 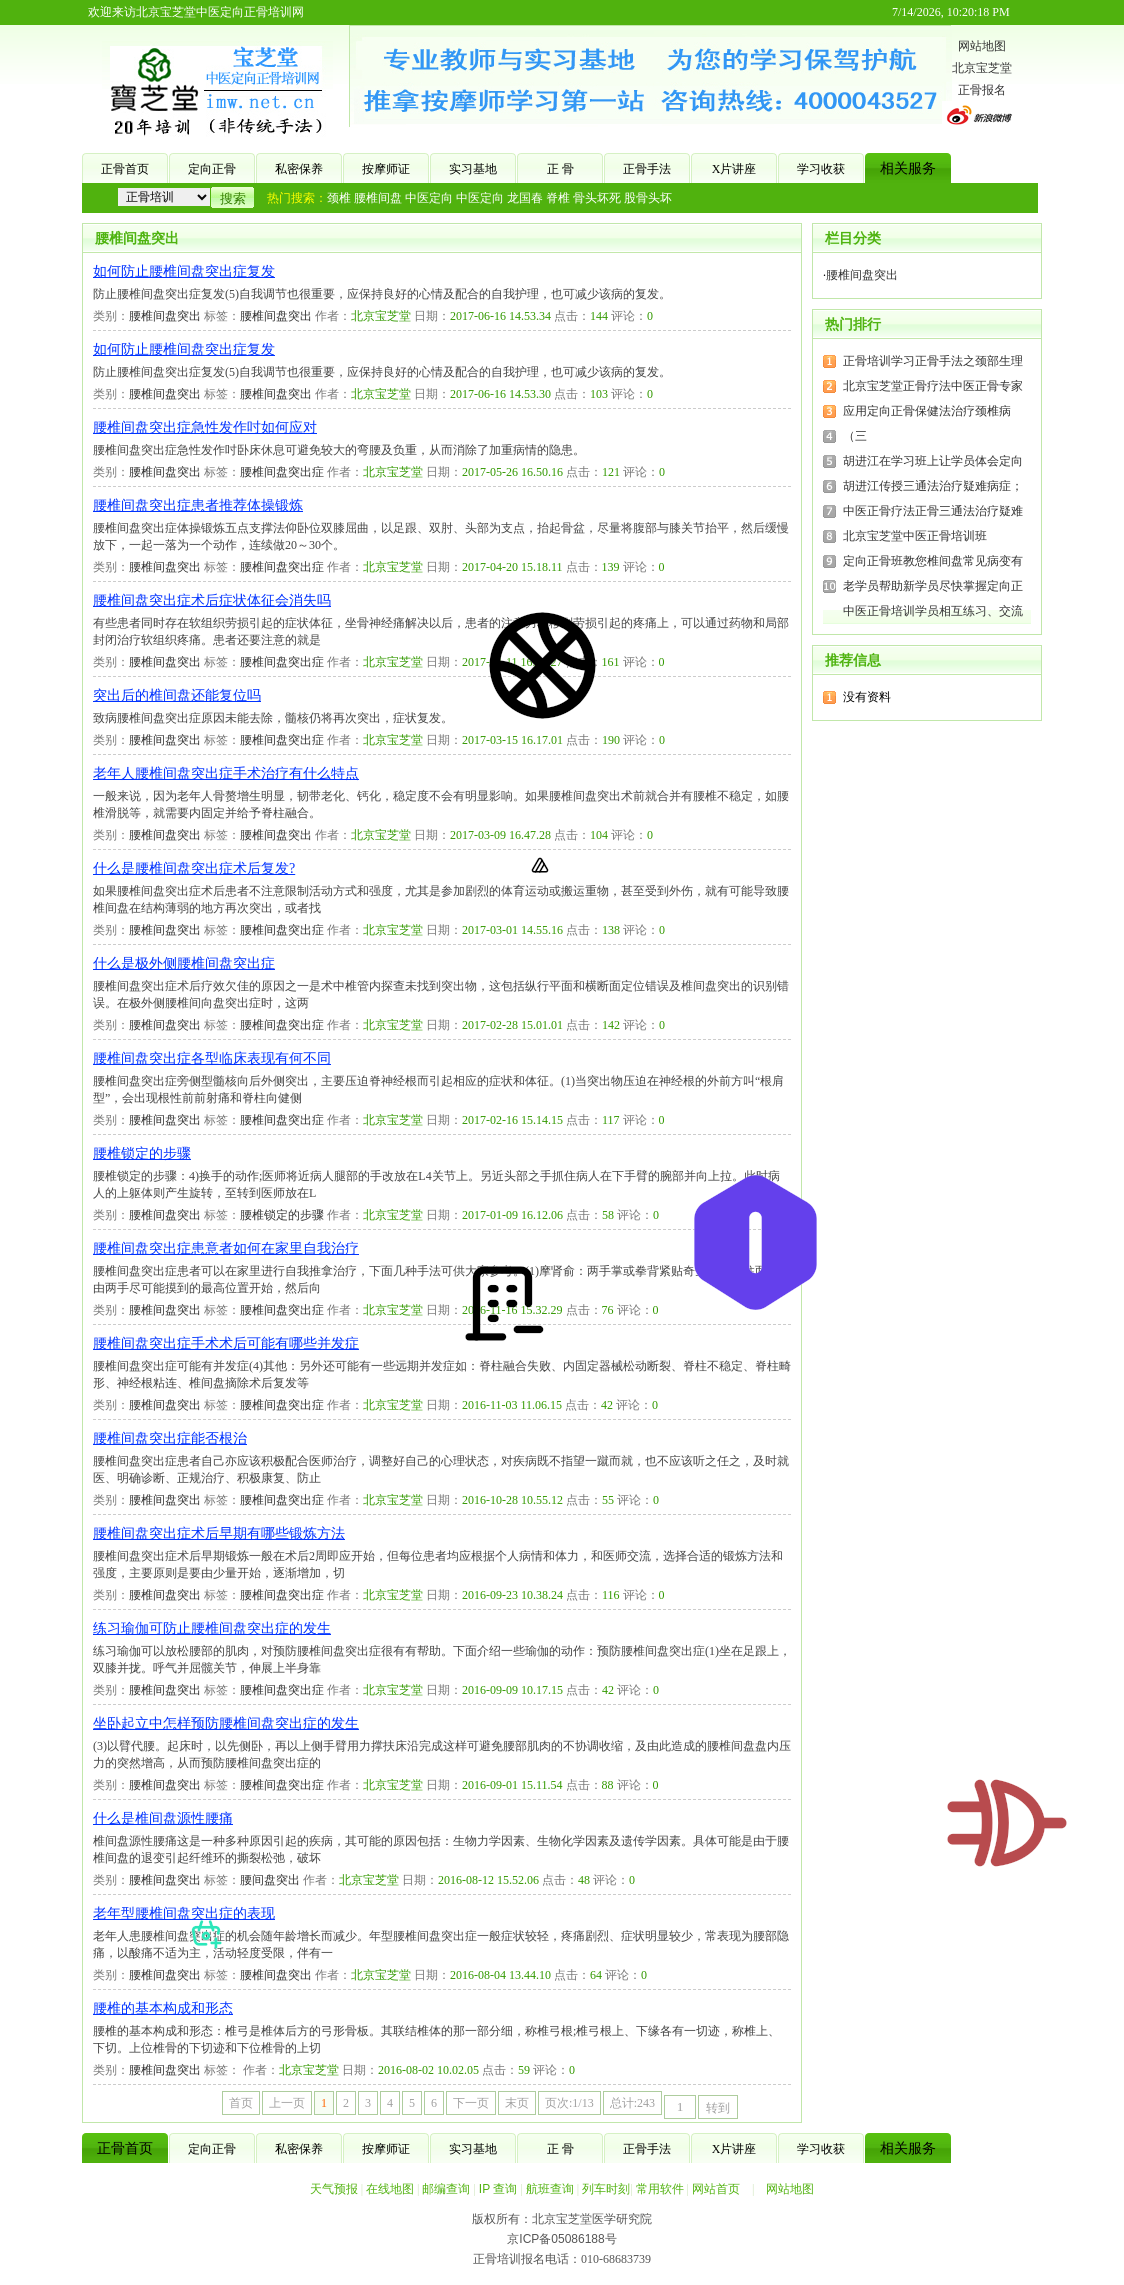 I want to click on remove a building from your list, so click(x=502, y=1303).